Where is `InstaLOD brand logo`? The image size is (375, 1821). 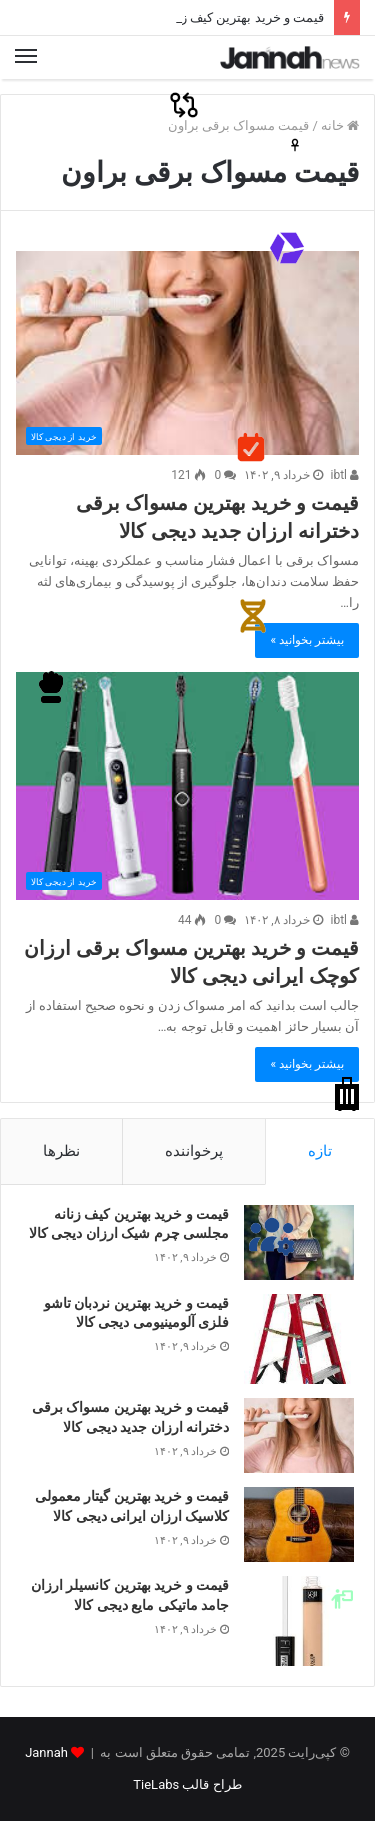
InstaLOD brand logo is located at coordinates (287, 248).